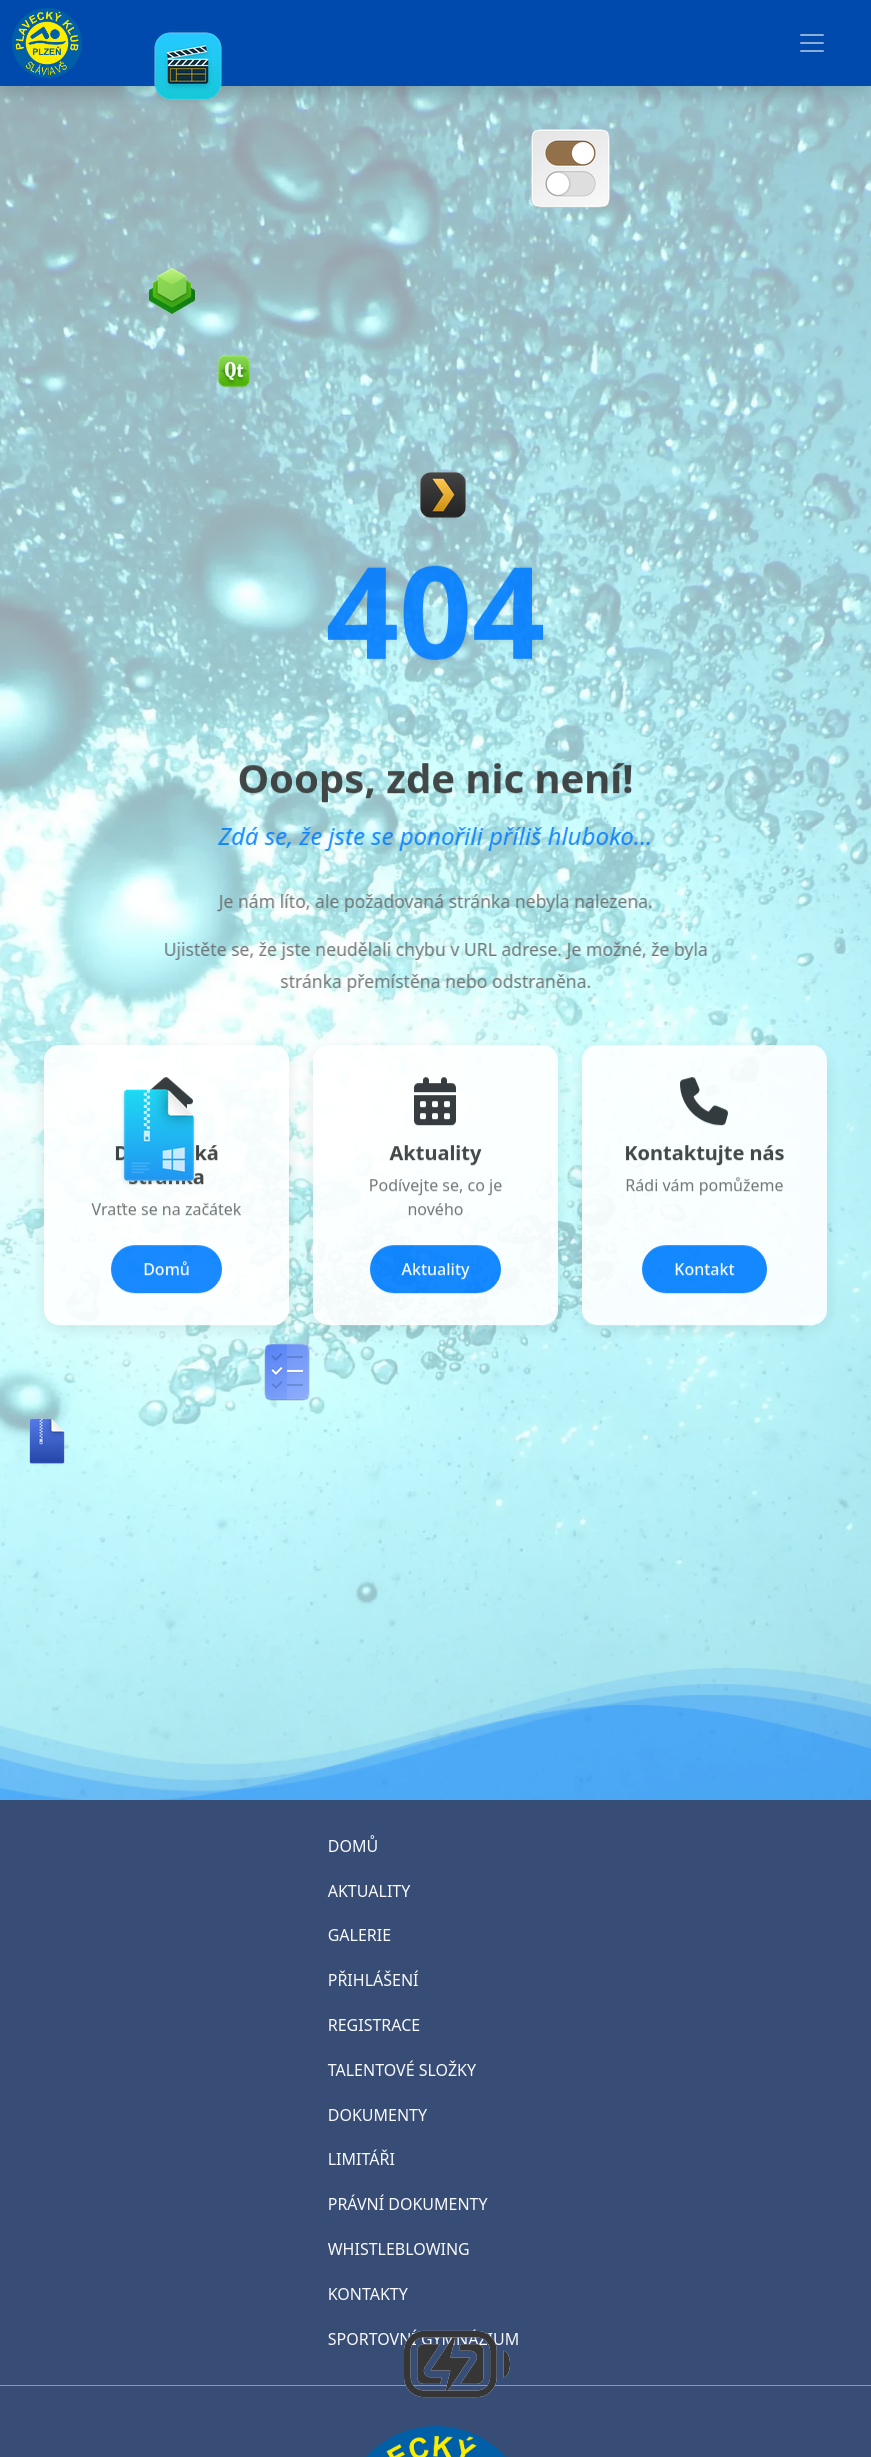  I want to click on open system settings or preferences, so click(570, 168).